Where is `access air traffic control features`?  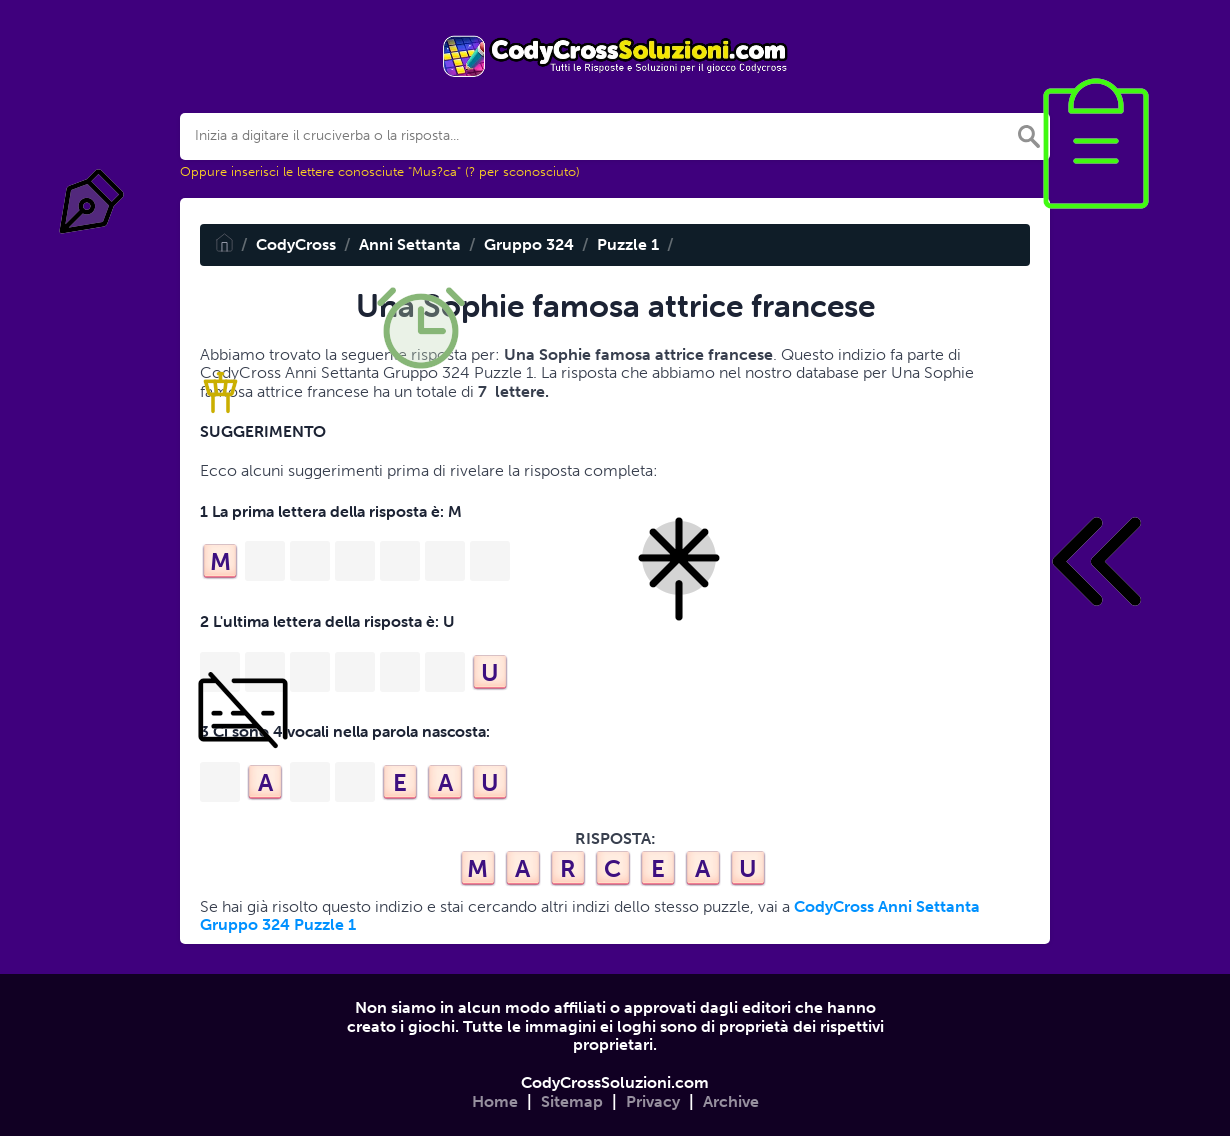
access air traffic control features is located at coordinates (220, 392).